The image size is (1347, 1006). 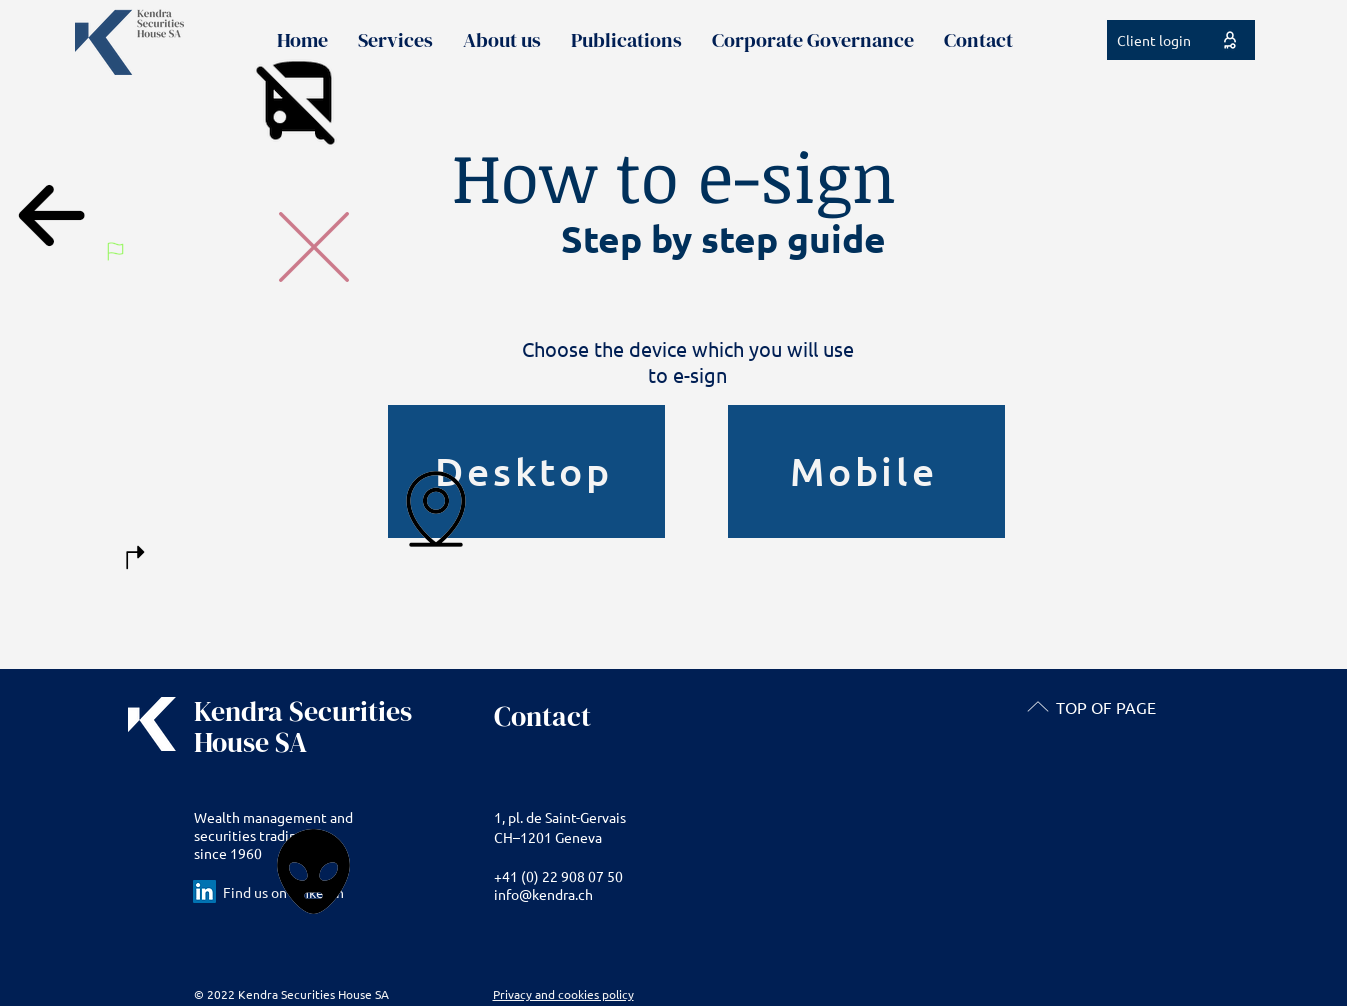 I want to click on flag or mark an item for follow-up, so click(x=115, y=251).